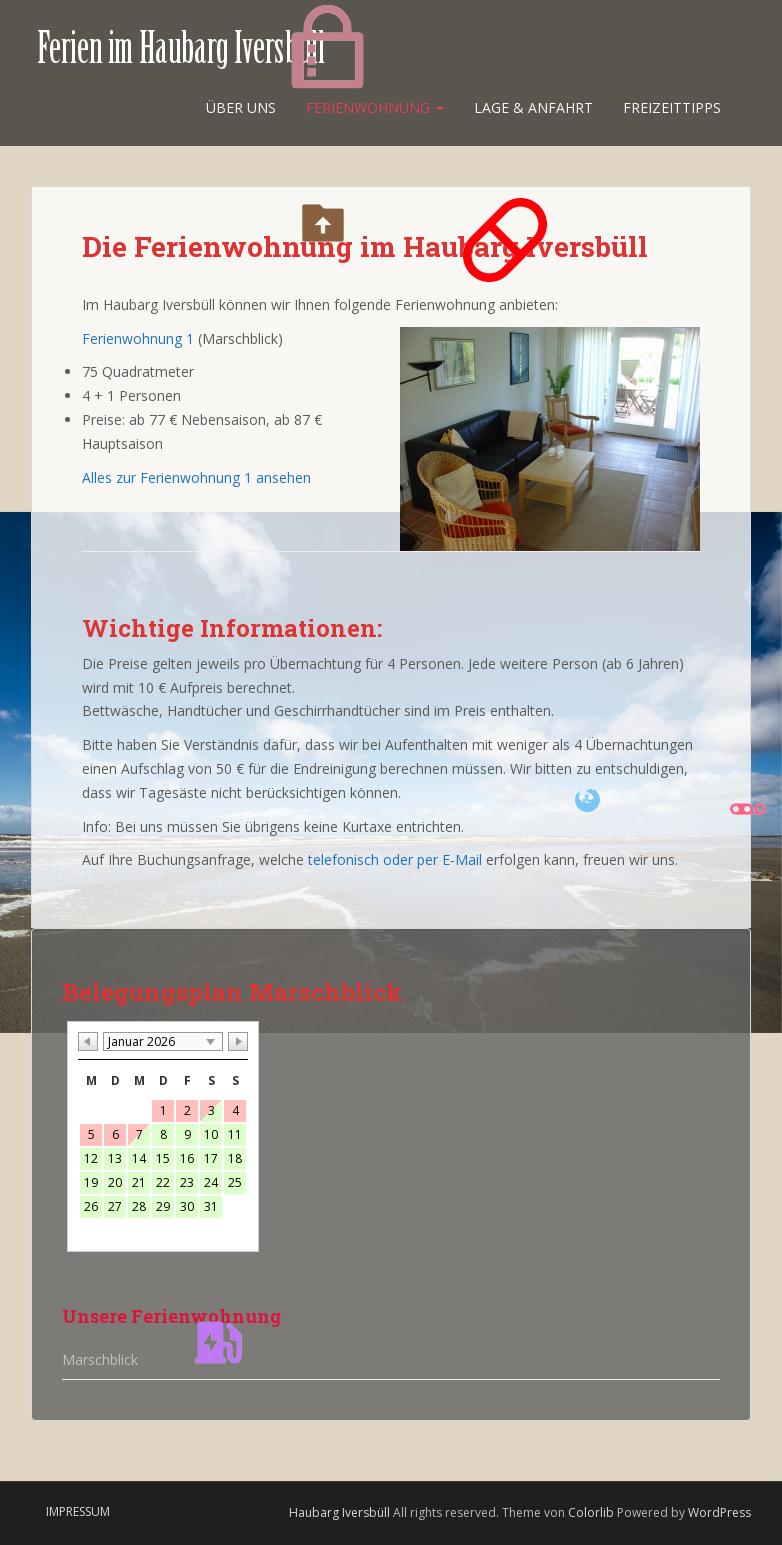  What do you see at coordinates (505, 240) in the screenshot?
I see `view medication information` at bounding box center [505, 240].